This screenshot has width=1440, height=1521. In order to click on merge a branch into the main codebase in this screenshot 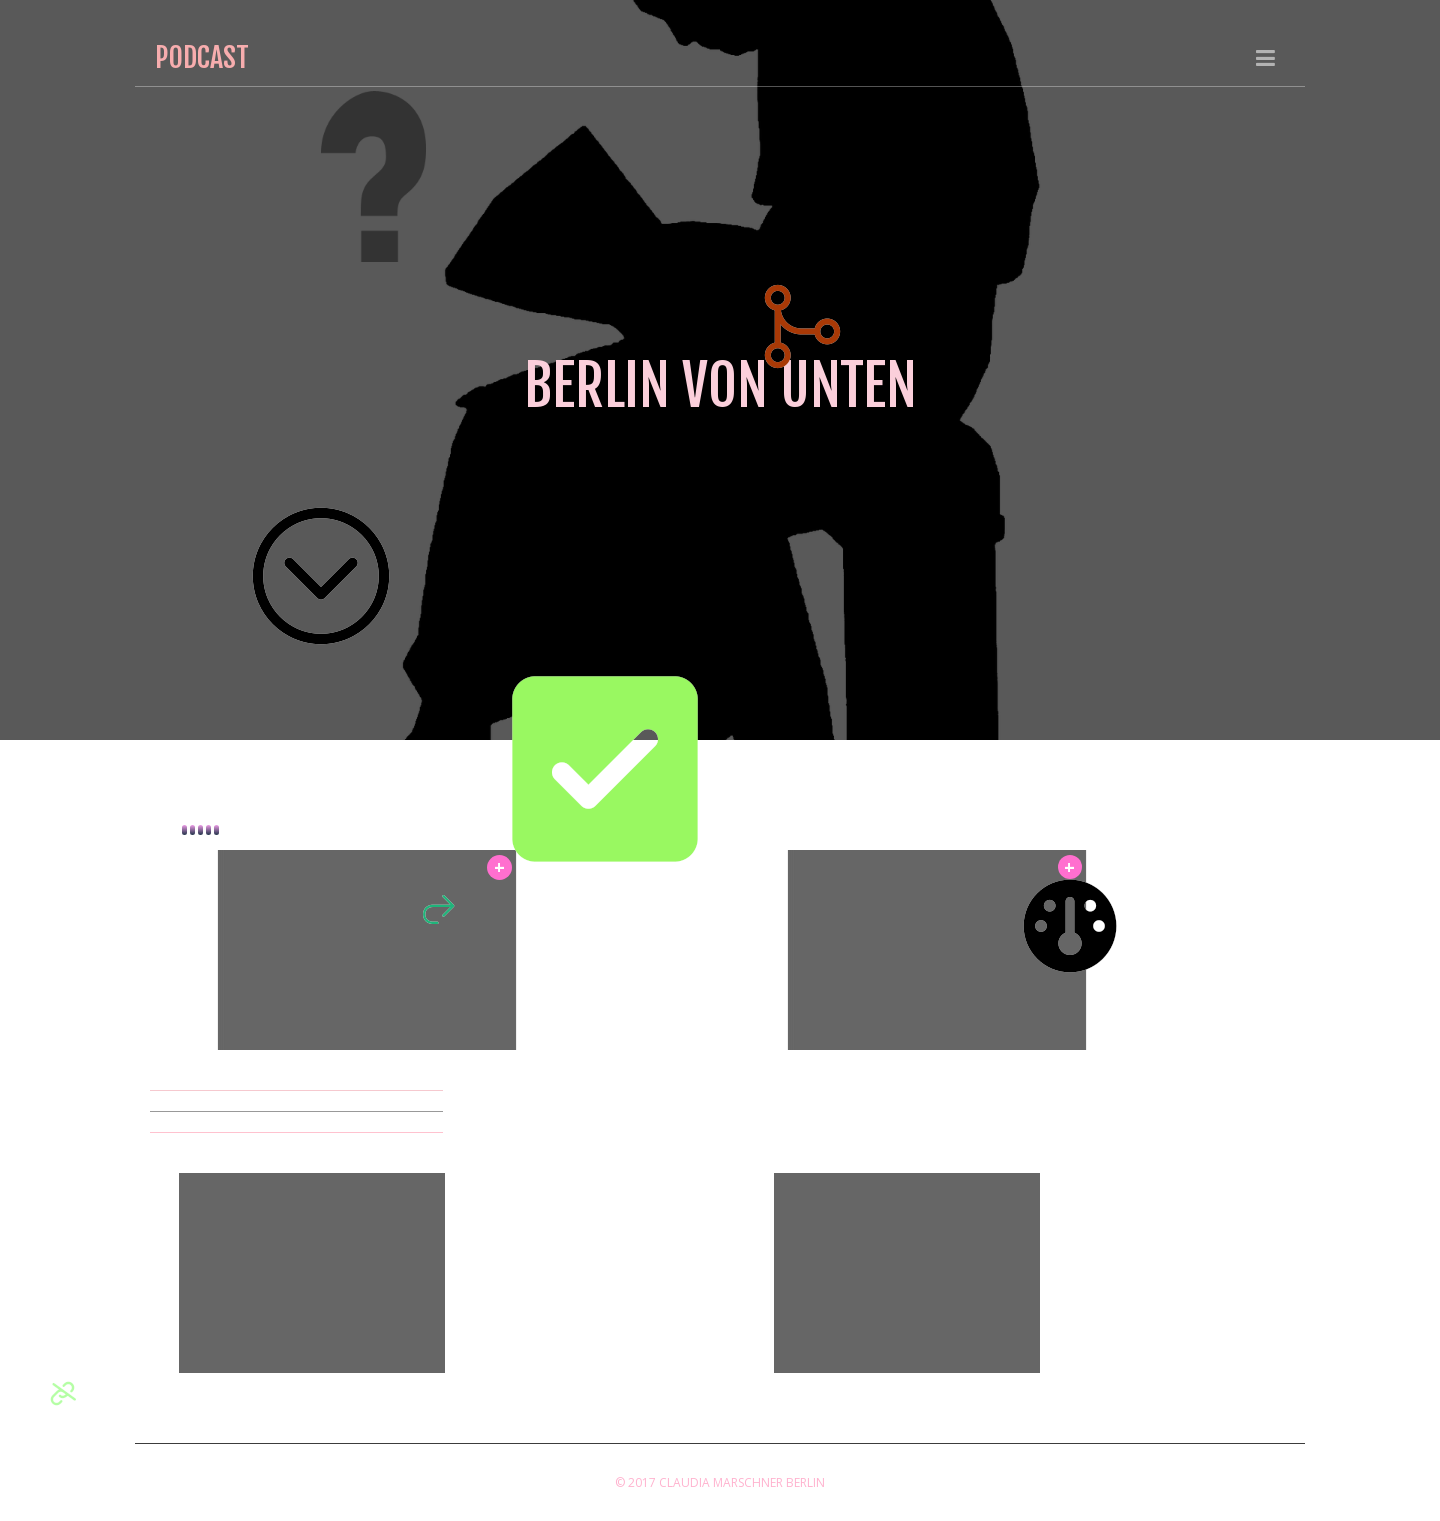, I will do `click(802, 326)`.